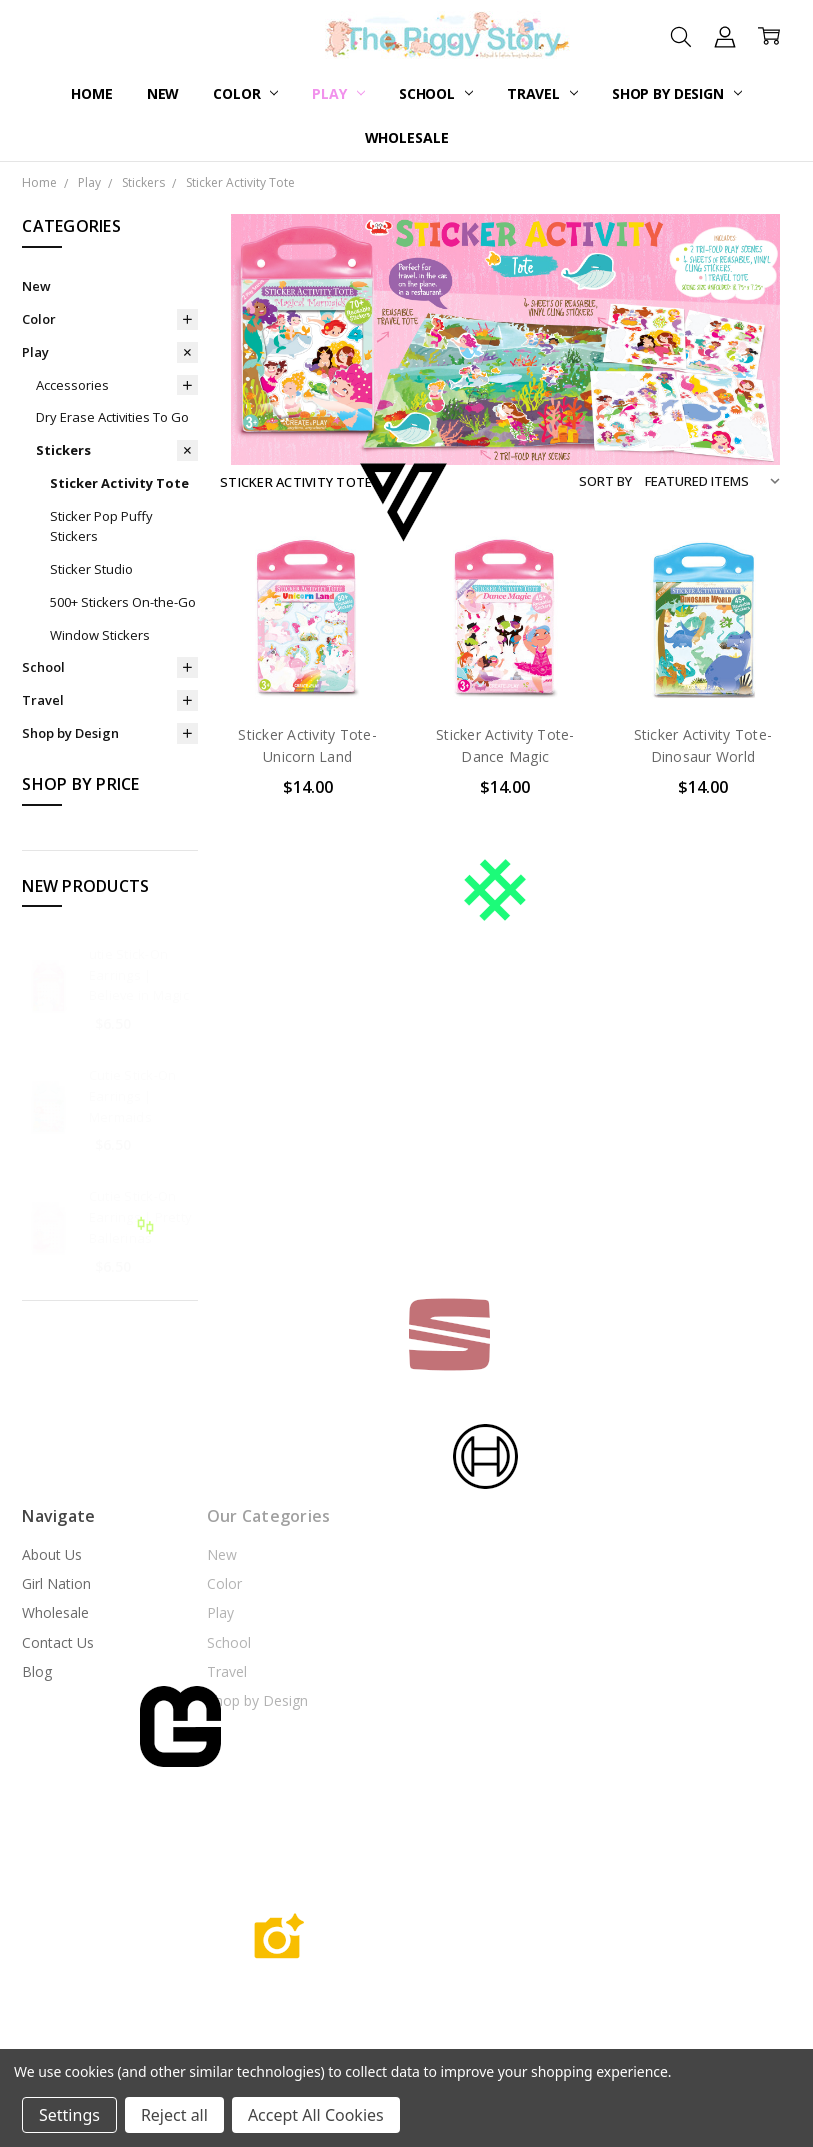 The image size is (813, 2147). I want to click on view stock market data, so click(145, 1225).